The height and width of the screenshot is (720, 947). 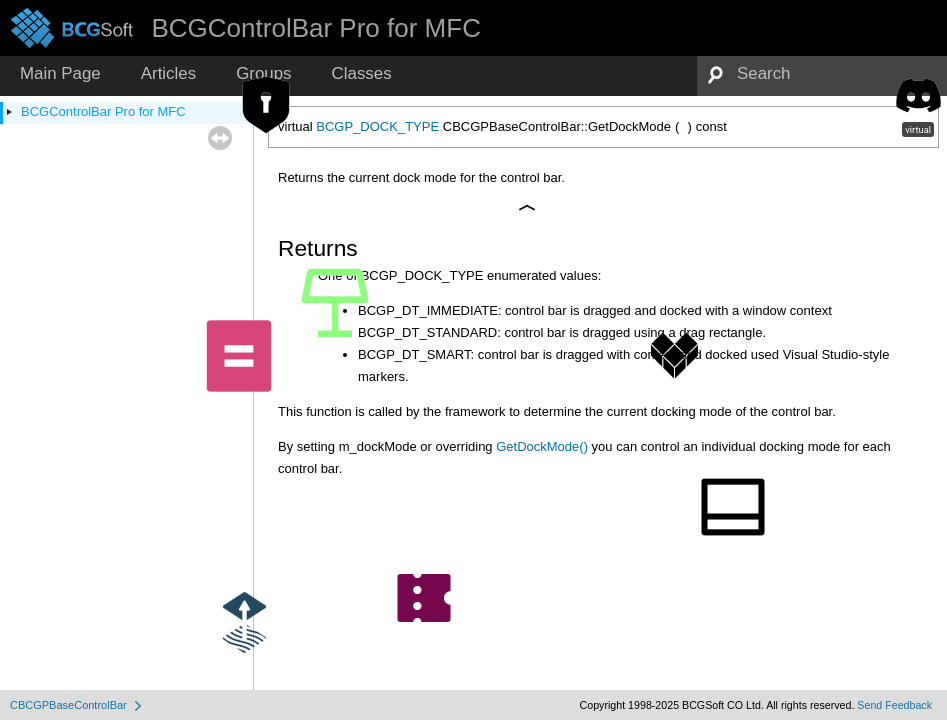 What do you see at coordinates (244, 622) in the screenshot?
I see `flux brand logo` at bounding box center [244, 622].